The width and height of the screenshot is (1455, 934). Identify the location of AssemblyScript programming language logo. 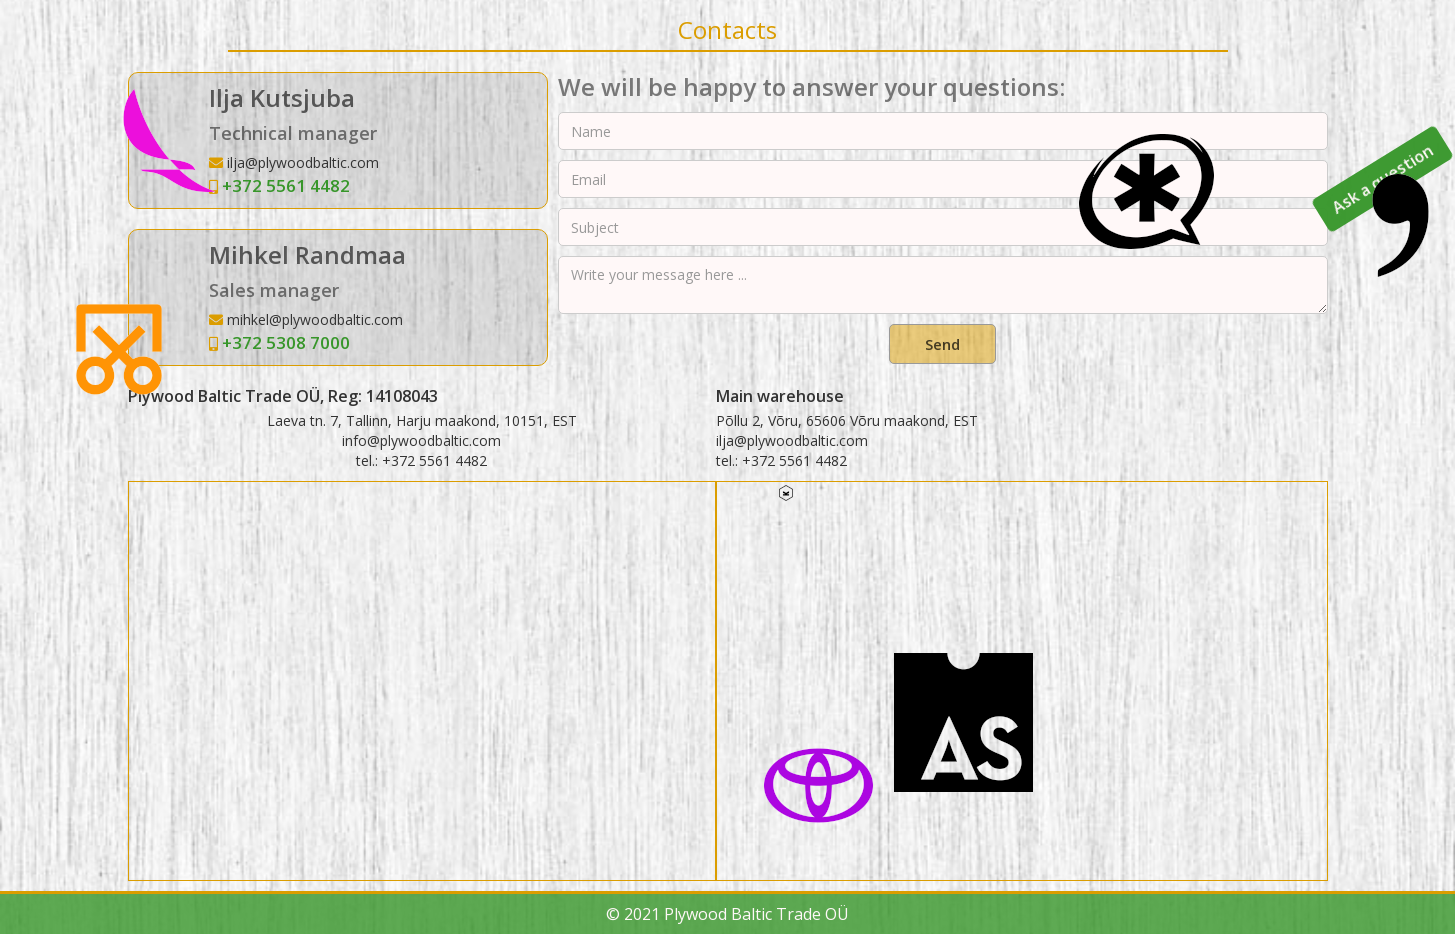
(963, 722).